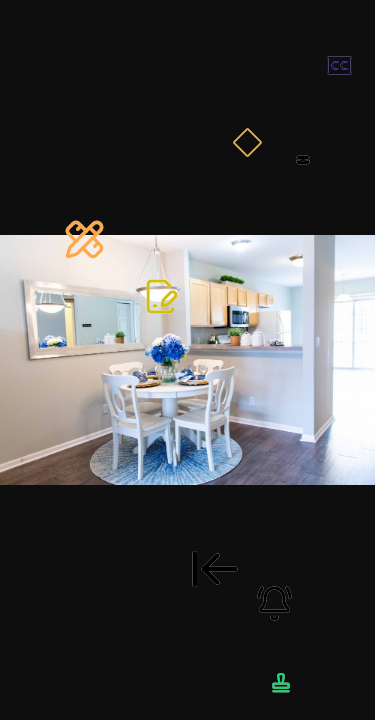  Describe the element at coordinates (339, 65) in the screenshot. I see `enable closed captions for video content` at that location.